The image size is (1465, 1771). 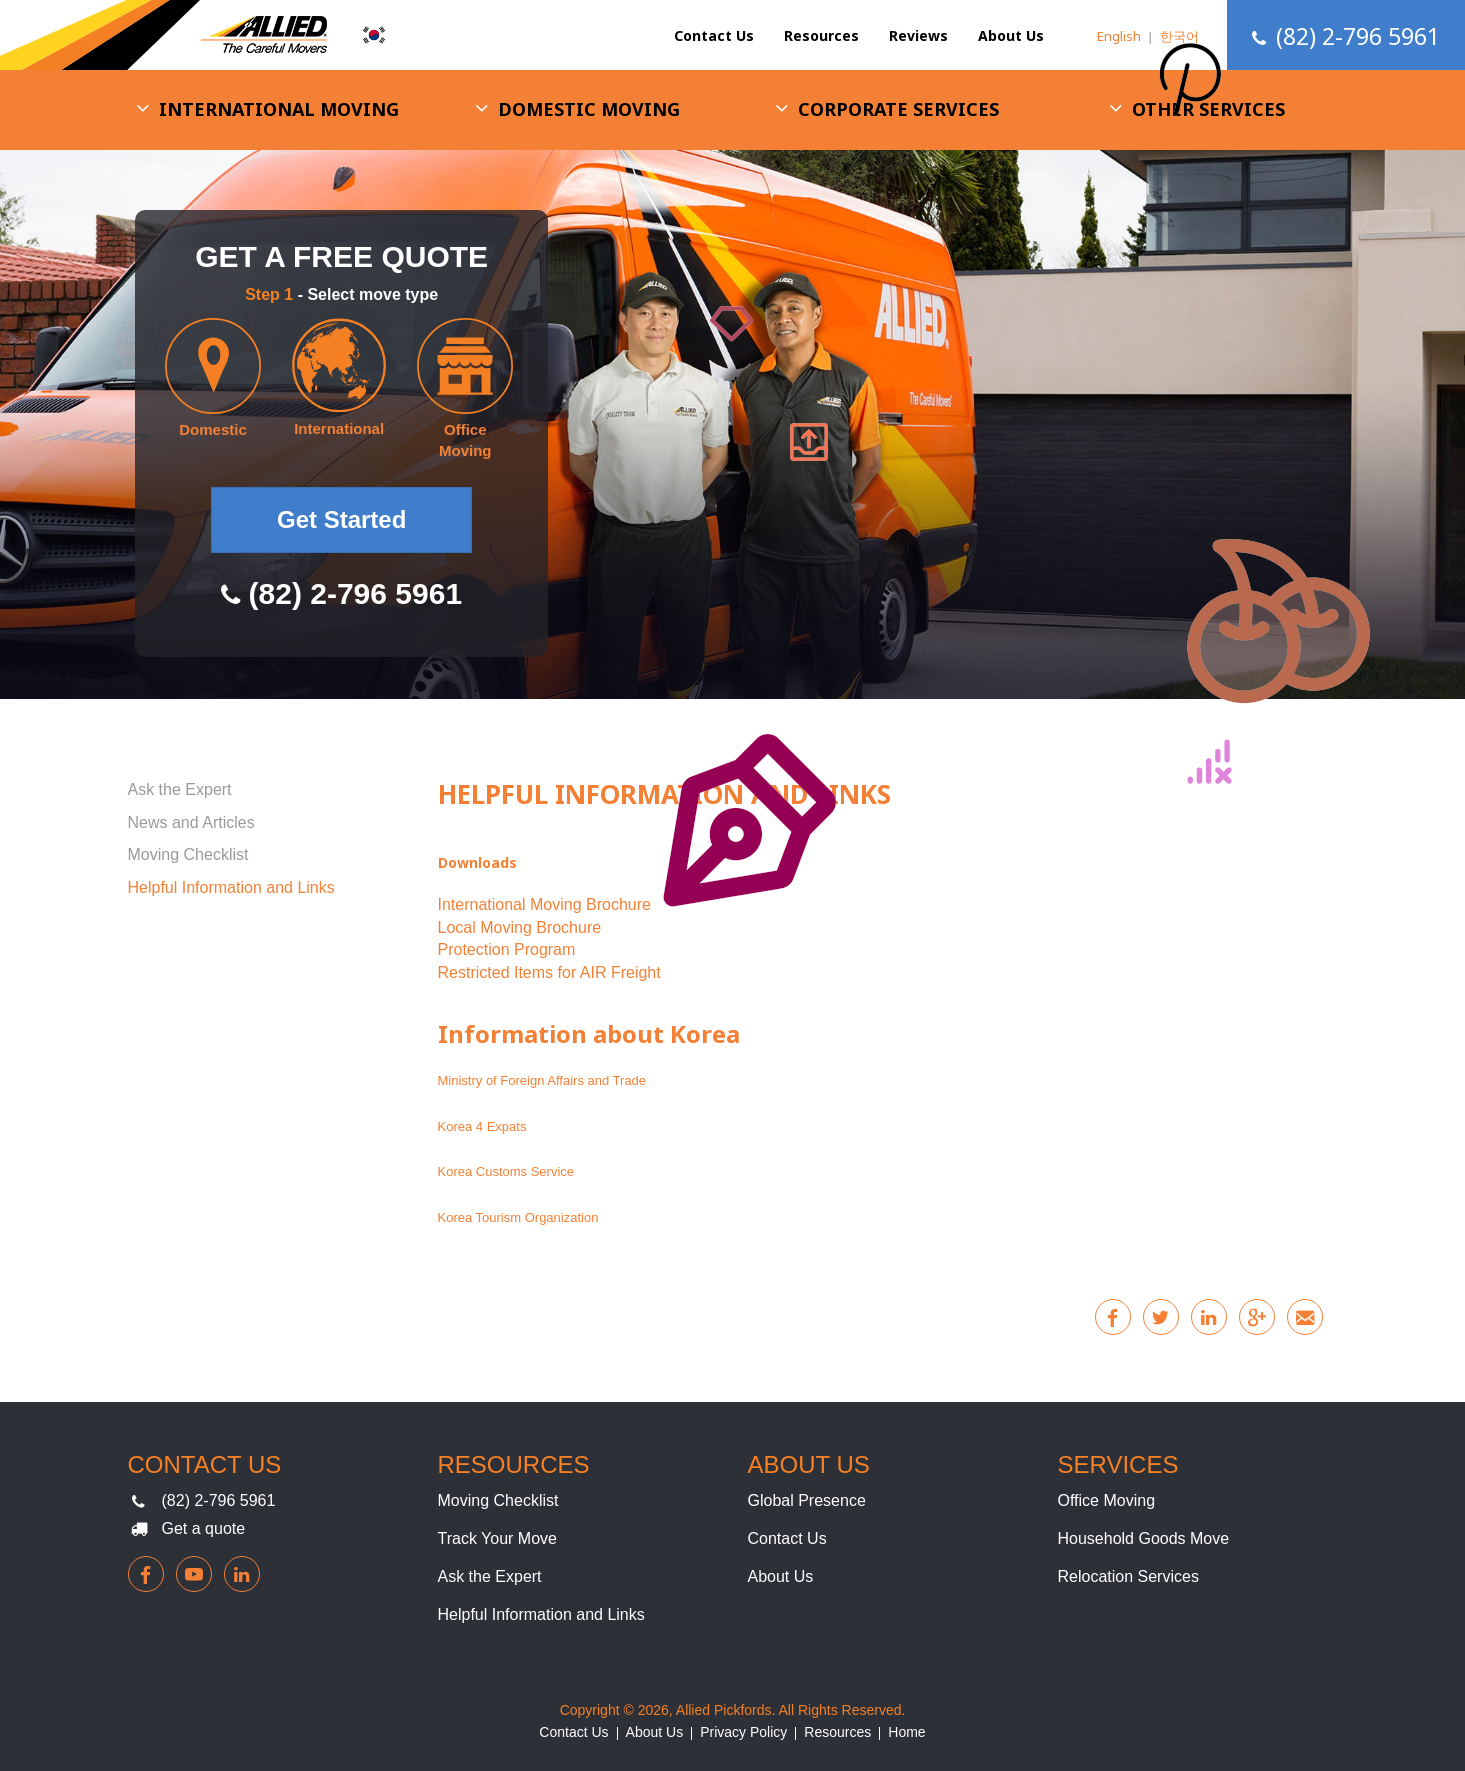 I want to click on indicates Ruby programming language, so click(x=731, y=322).